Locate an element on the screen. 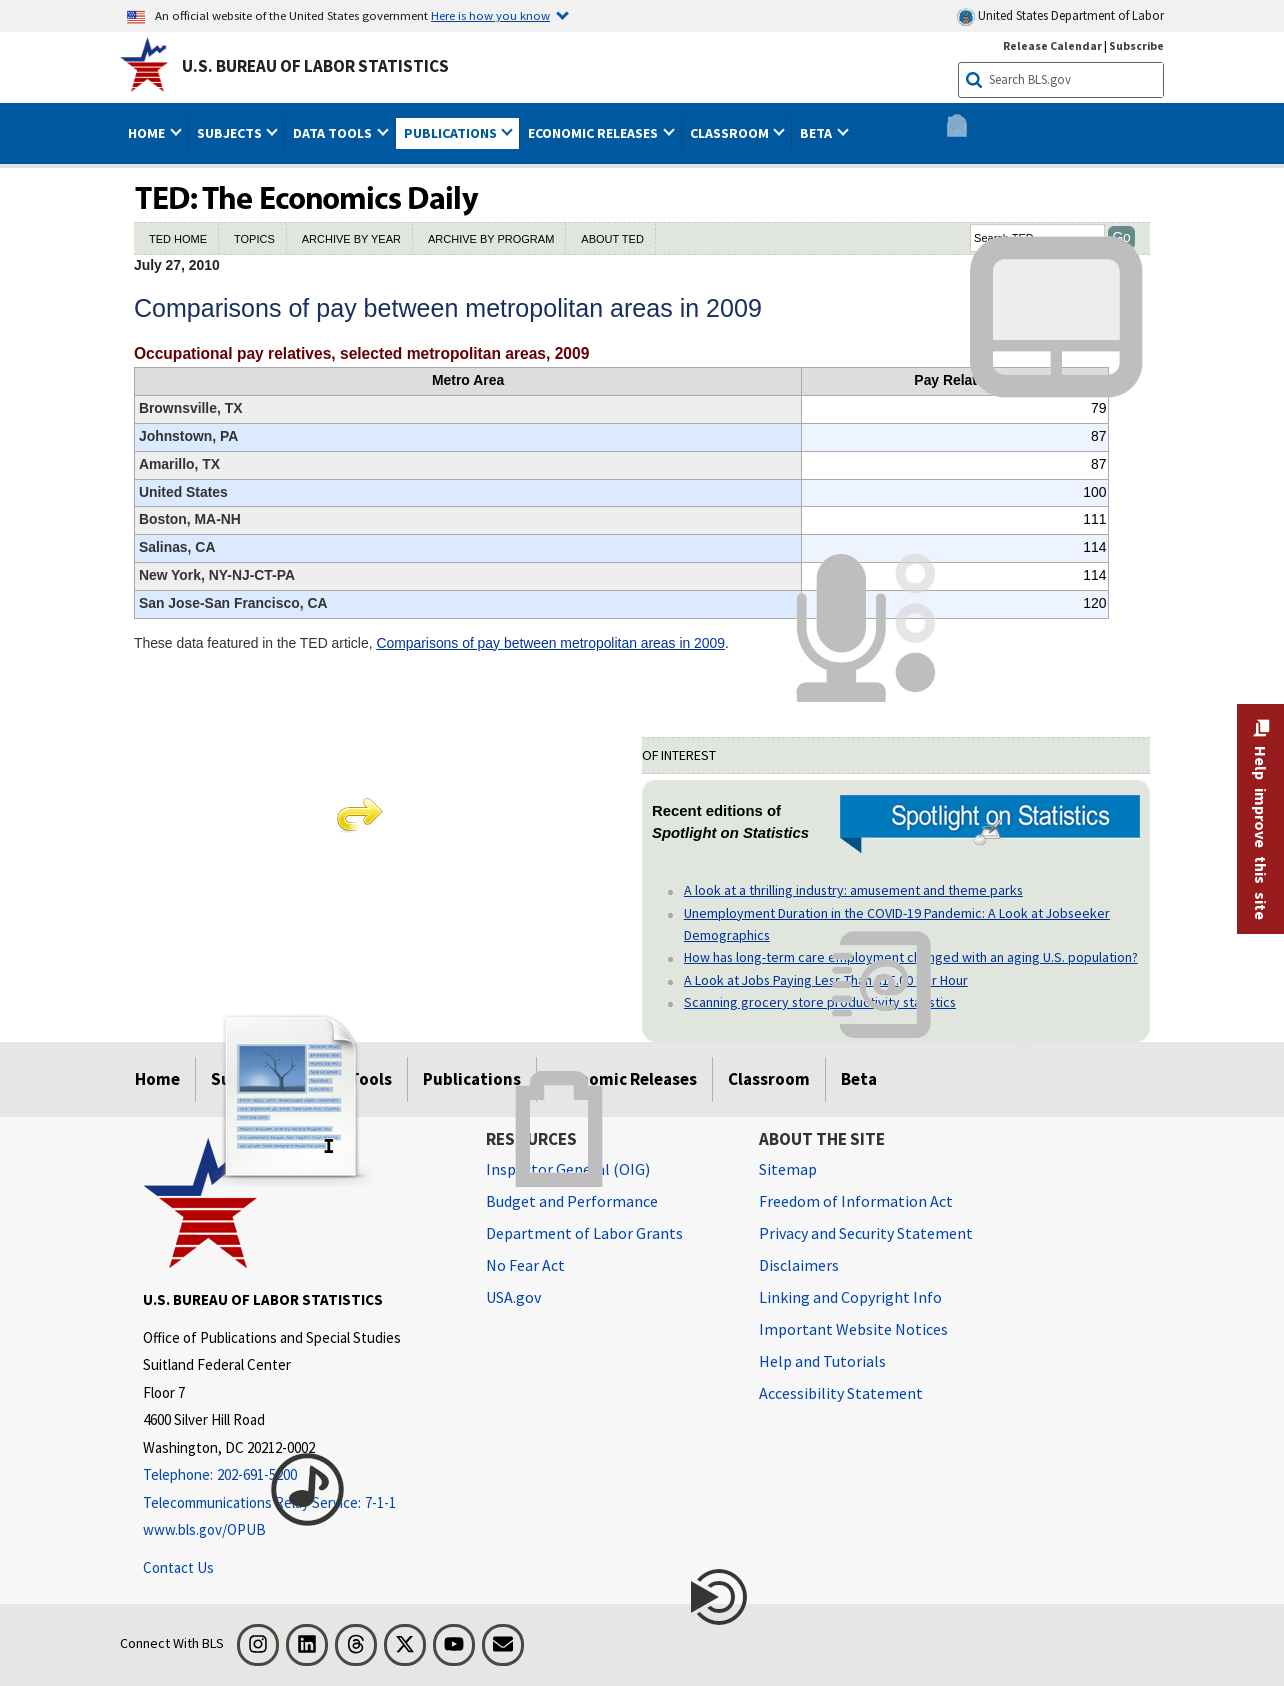 The image size is (1284, 1686). indicates microphone input level is set to low is located at coordinates (866, 623).